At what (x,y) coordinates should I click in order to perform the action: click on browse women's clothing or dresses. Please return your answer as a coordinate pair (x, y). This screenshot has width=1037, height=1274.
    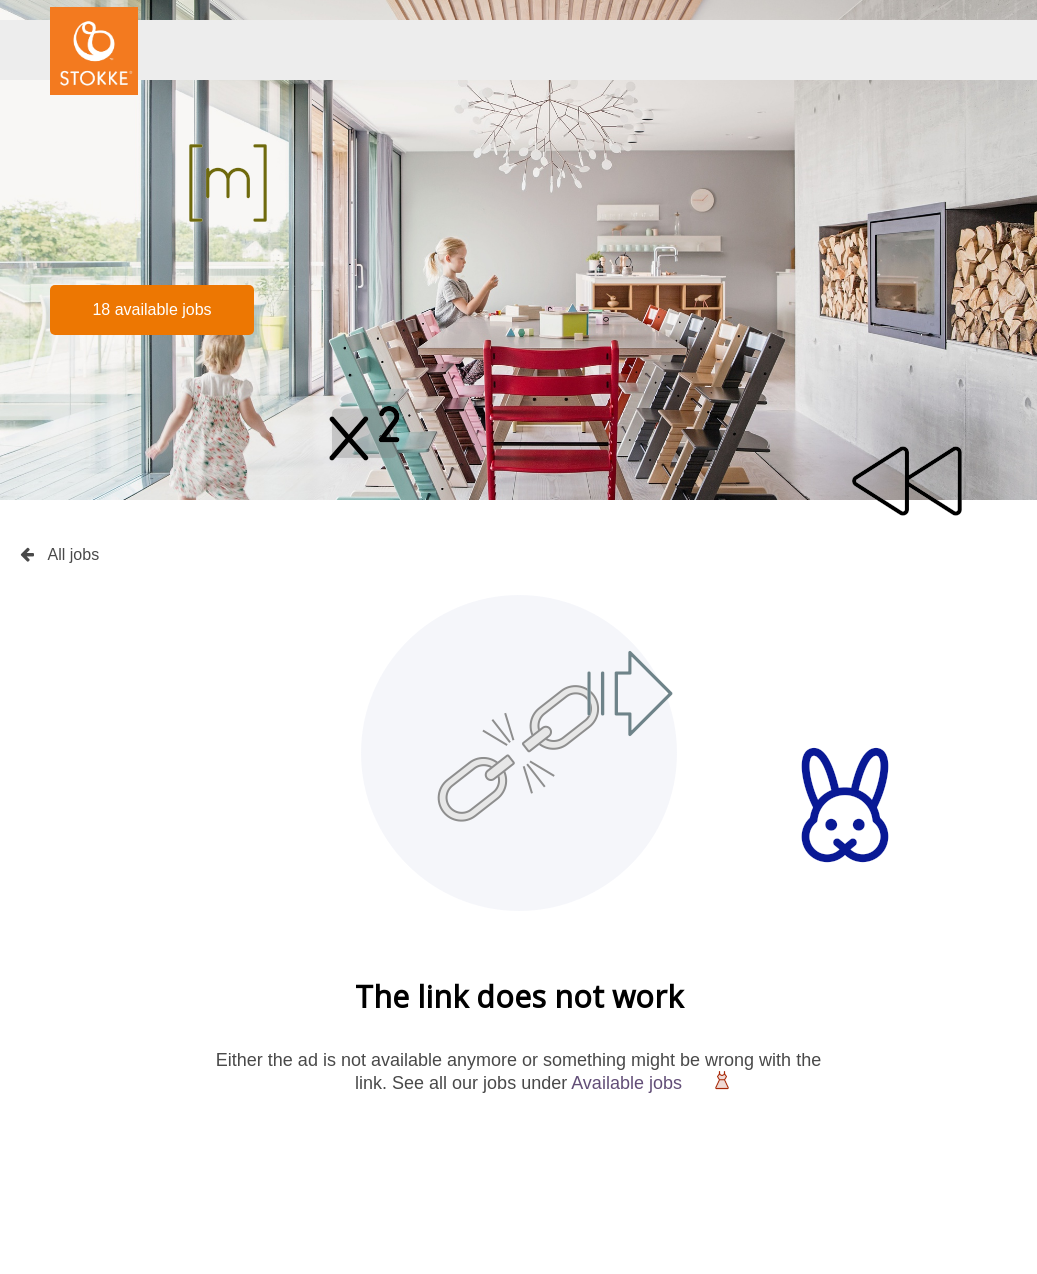
    Looking at the image, I should click on (722, 1081).